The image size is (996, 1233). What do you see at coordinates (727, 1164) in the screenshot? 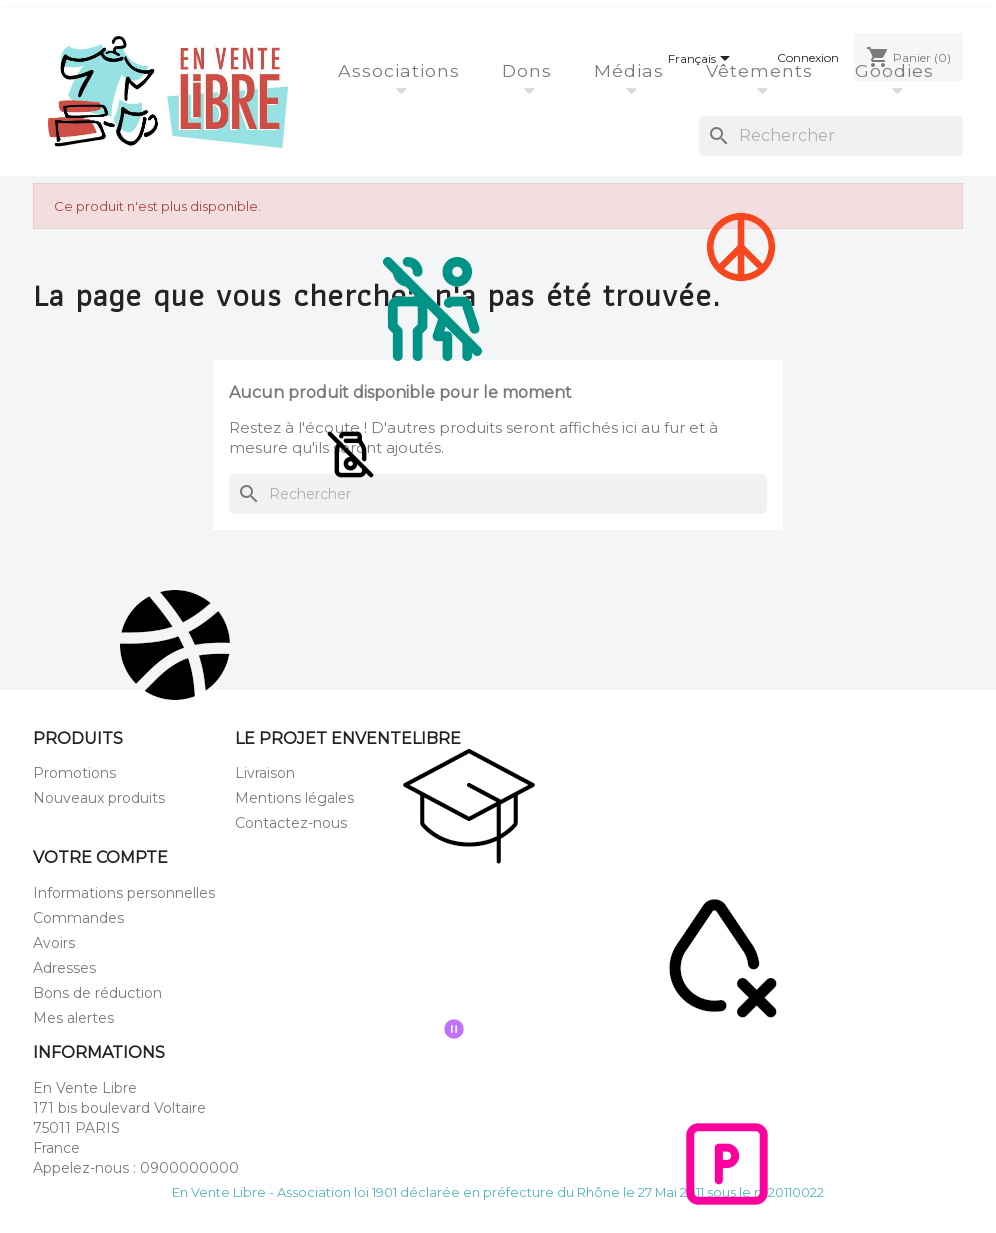
I see `parking location or services` at bounding box center [727, 1164].